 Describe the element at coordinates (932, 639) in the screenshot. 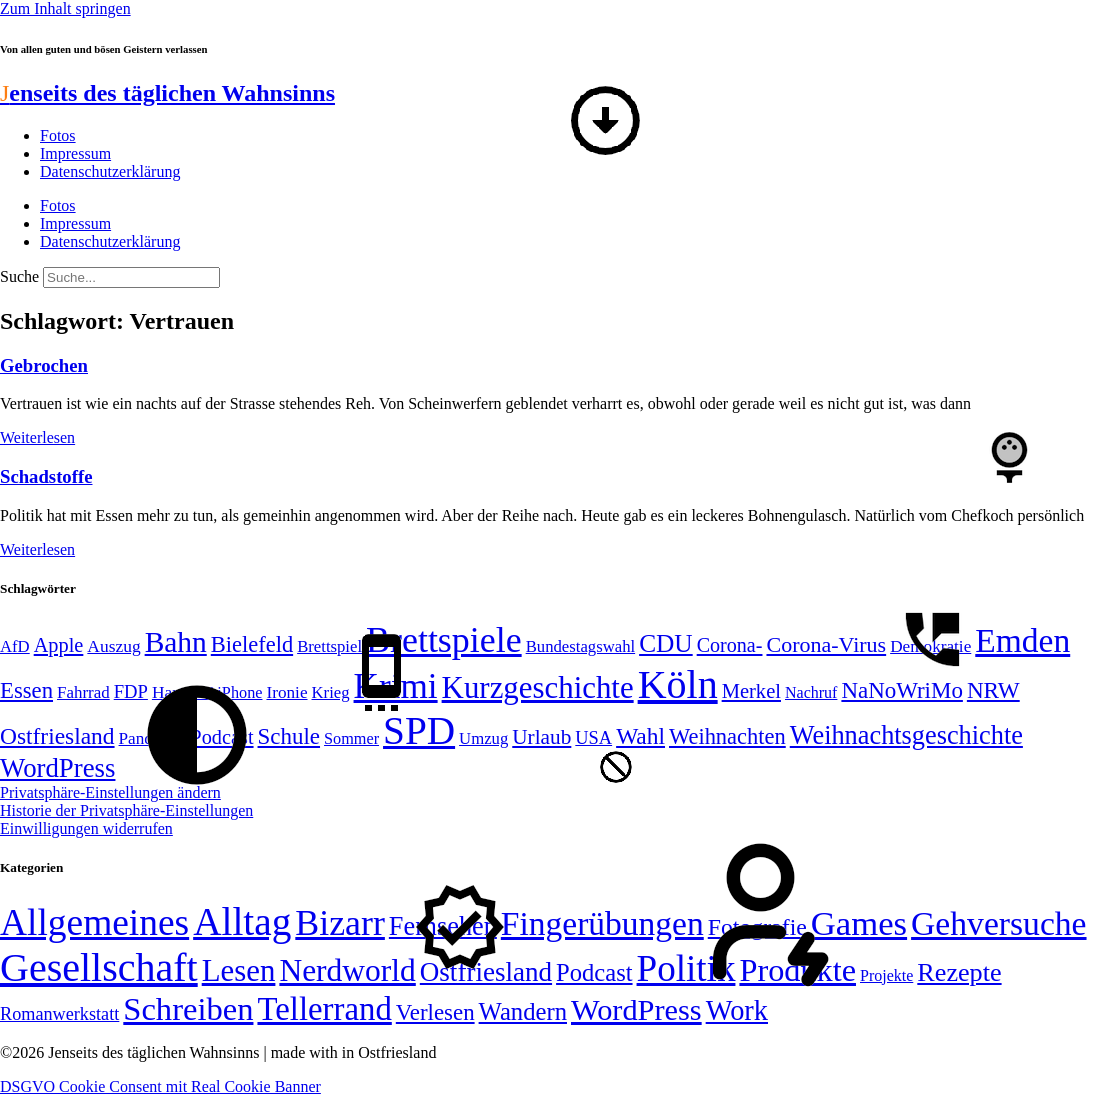

I see `access voicemail or phone messages` at that location.